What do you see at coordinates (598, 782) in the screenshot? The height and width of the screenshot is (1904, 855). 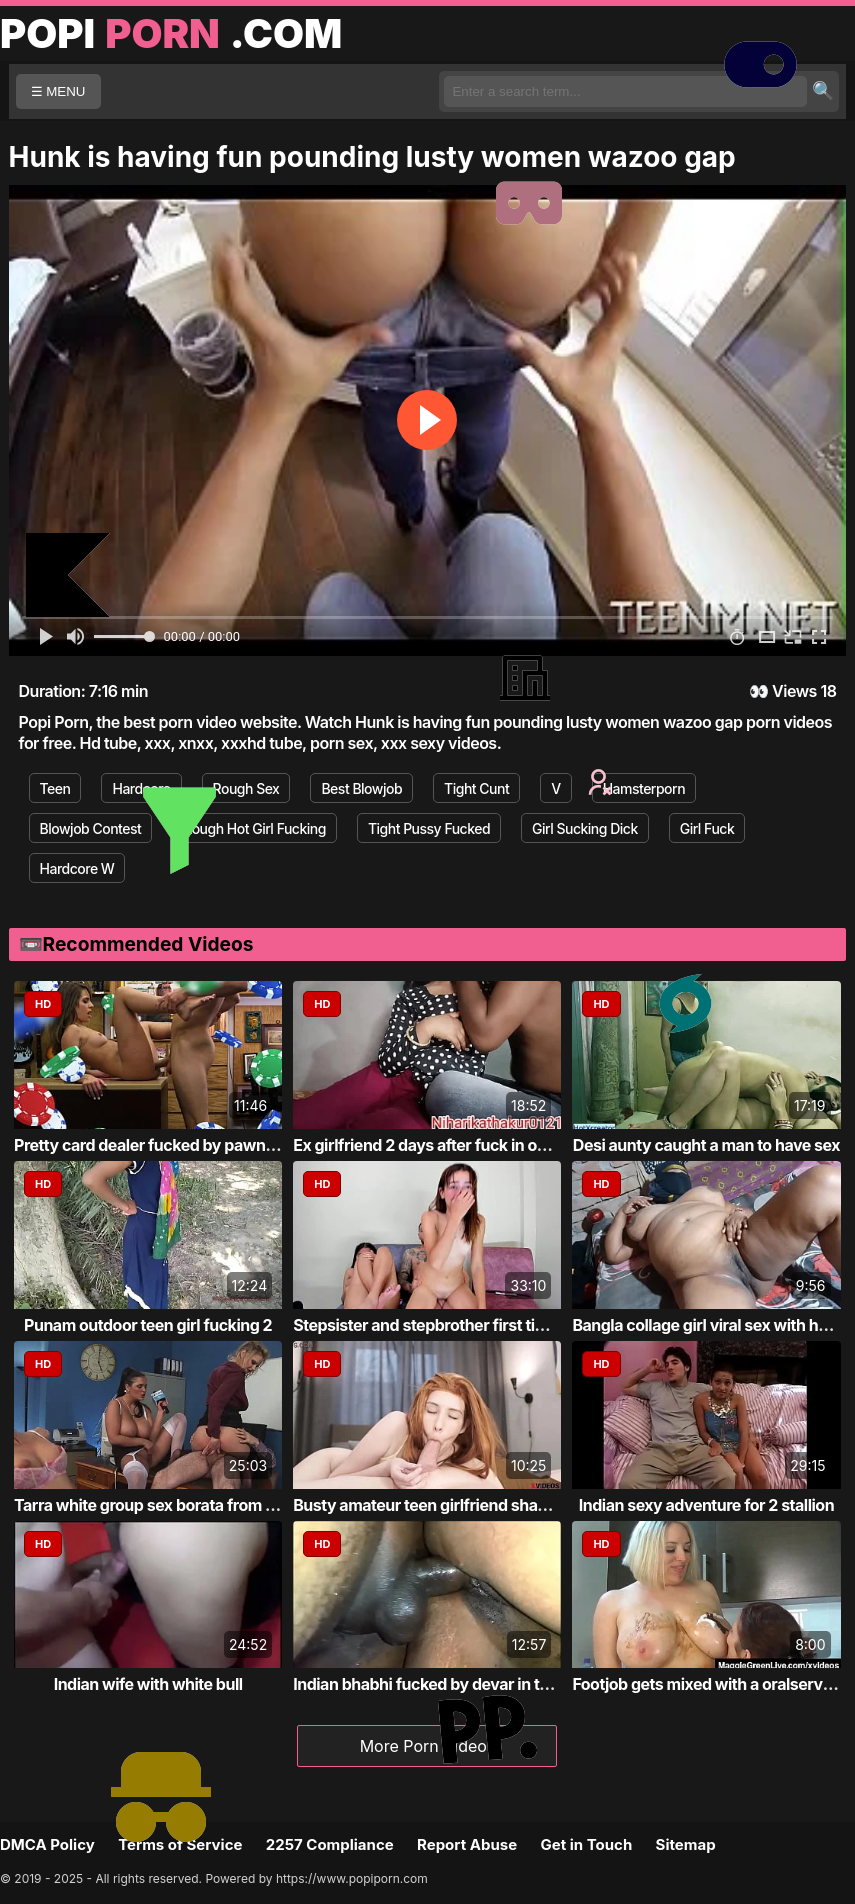 I see `unfollow a user` at bounding box center [598, 782].